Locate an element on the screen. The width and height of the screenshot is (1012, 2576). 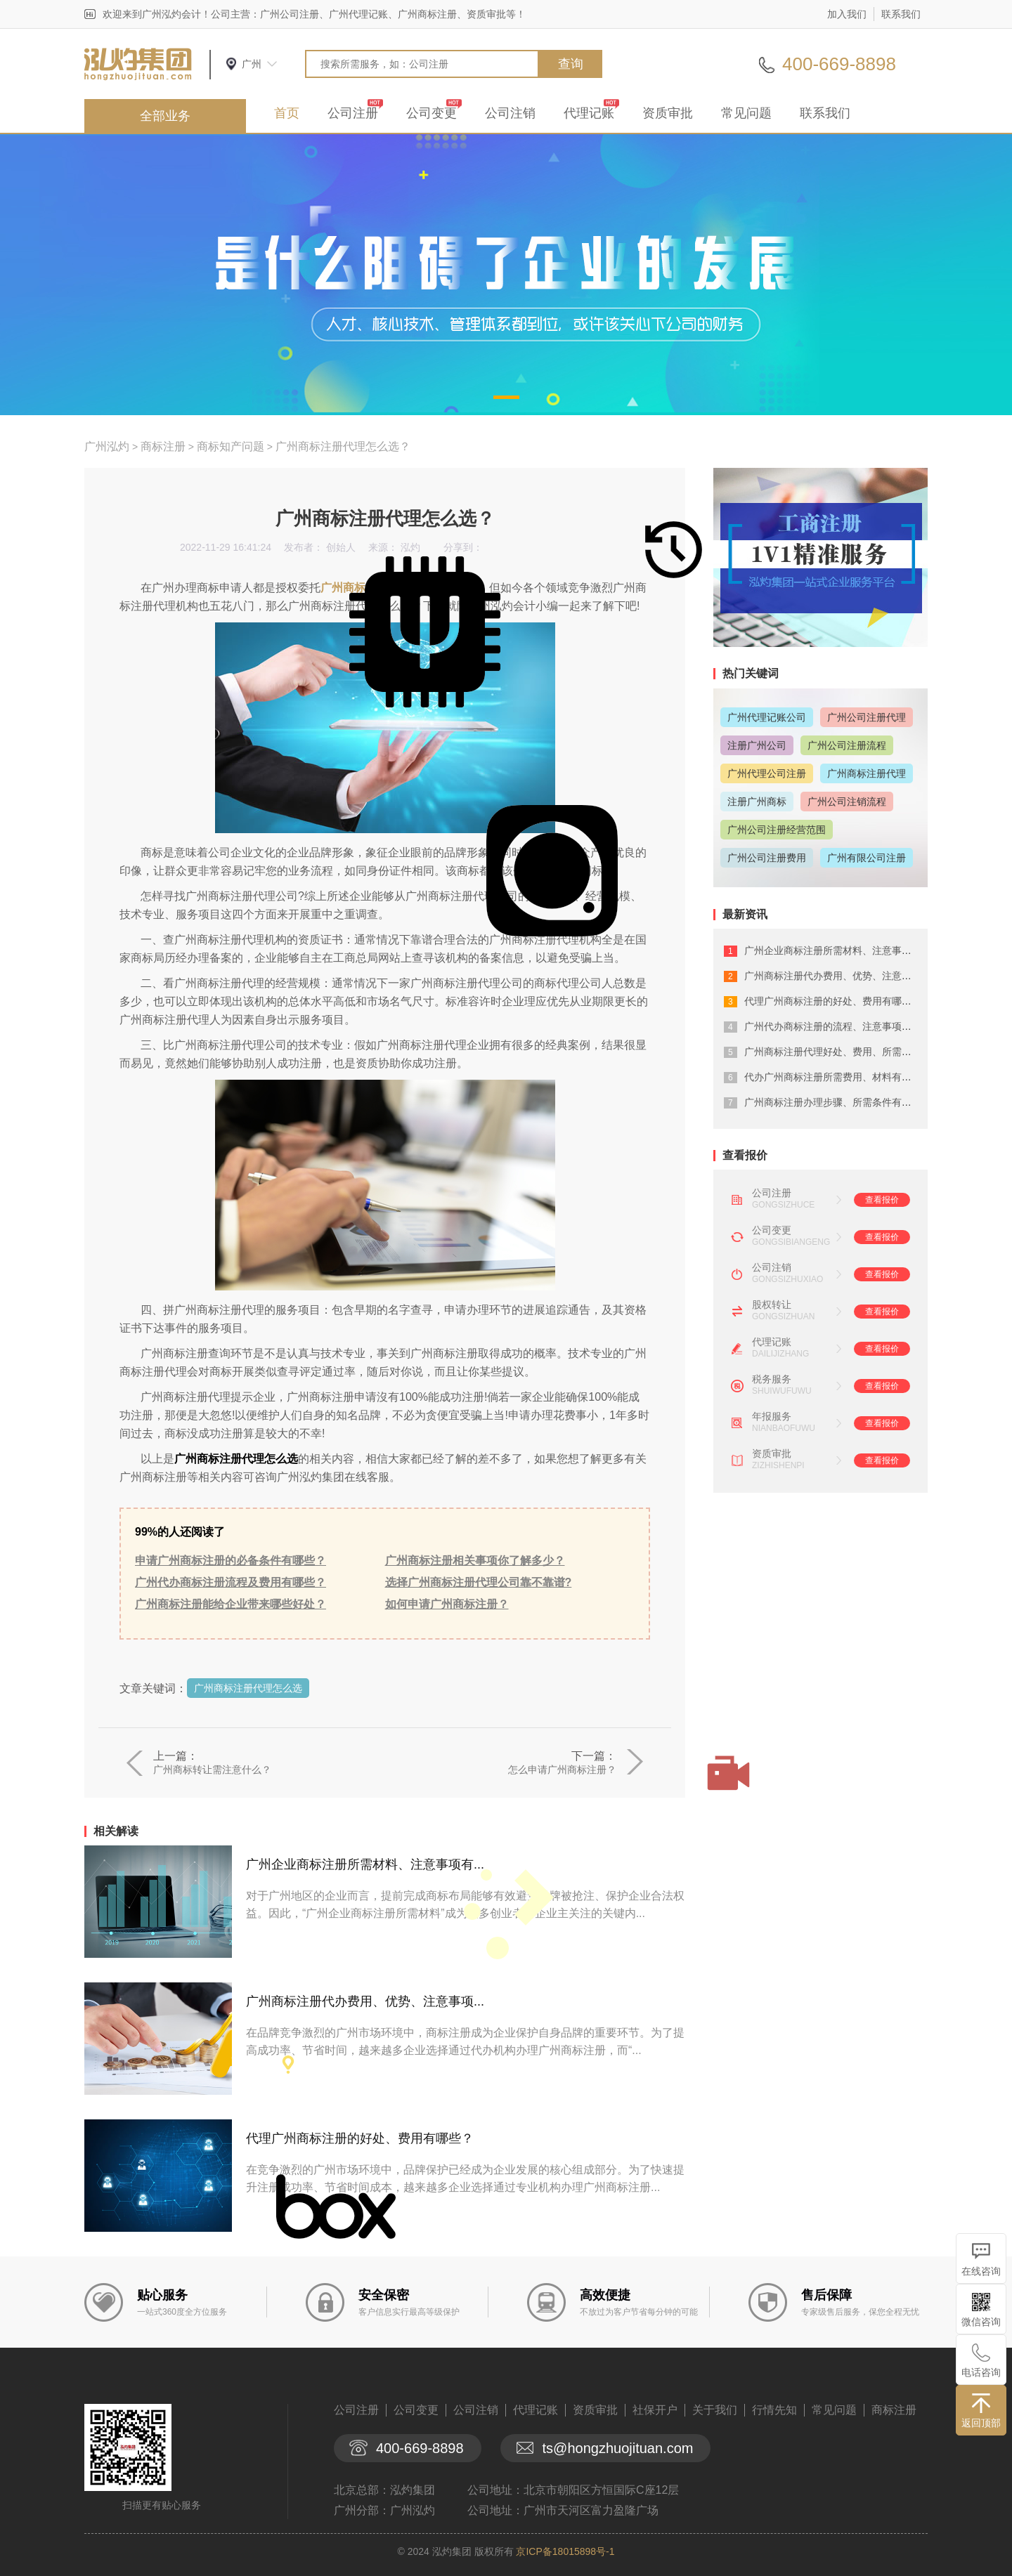
view history or recent activity is located at coordinates (673, 549).